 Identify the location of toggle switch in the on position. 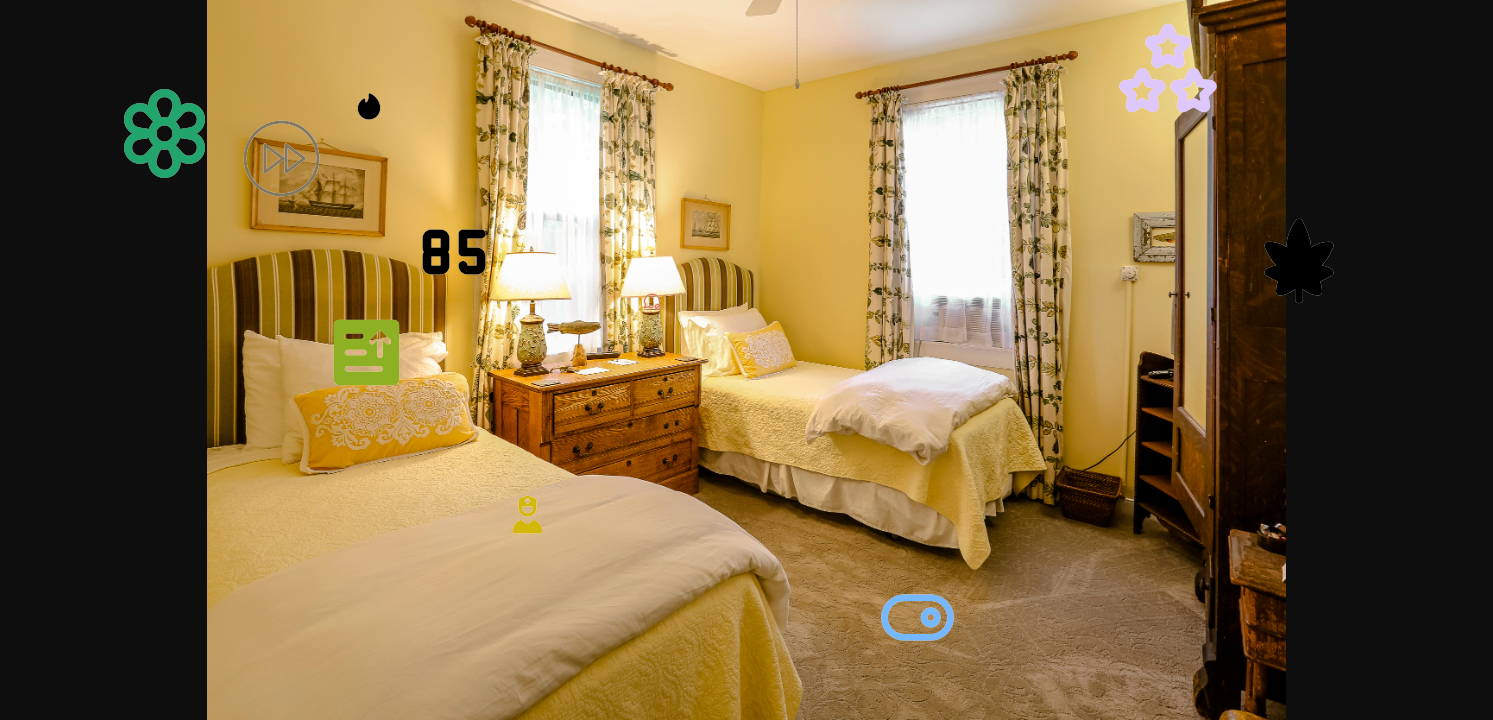
(917, 617).